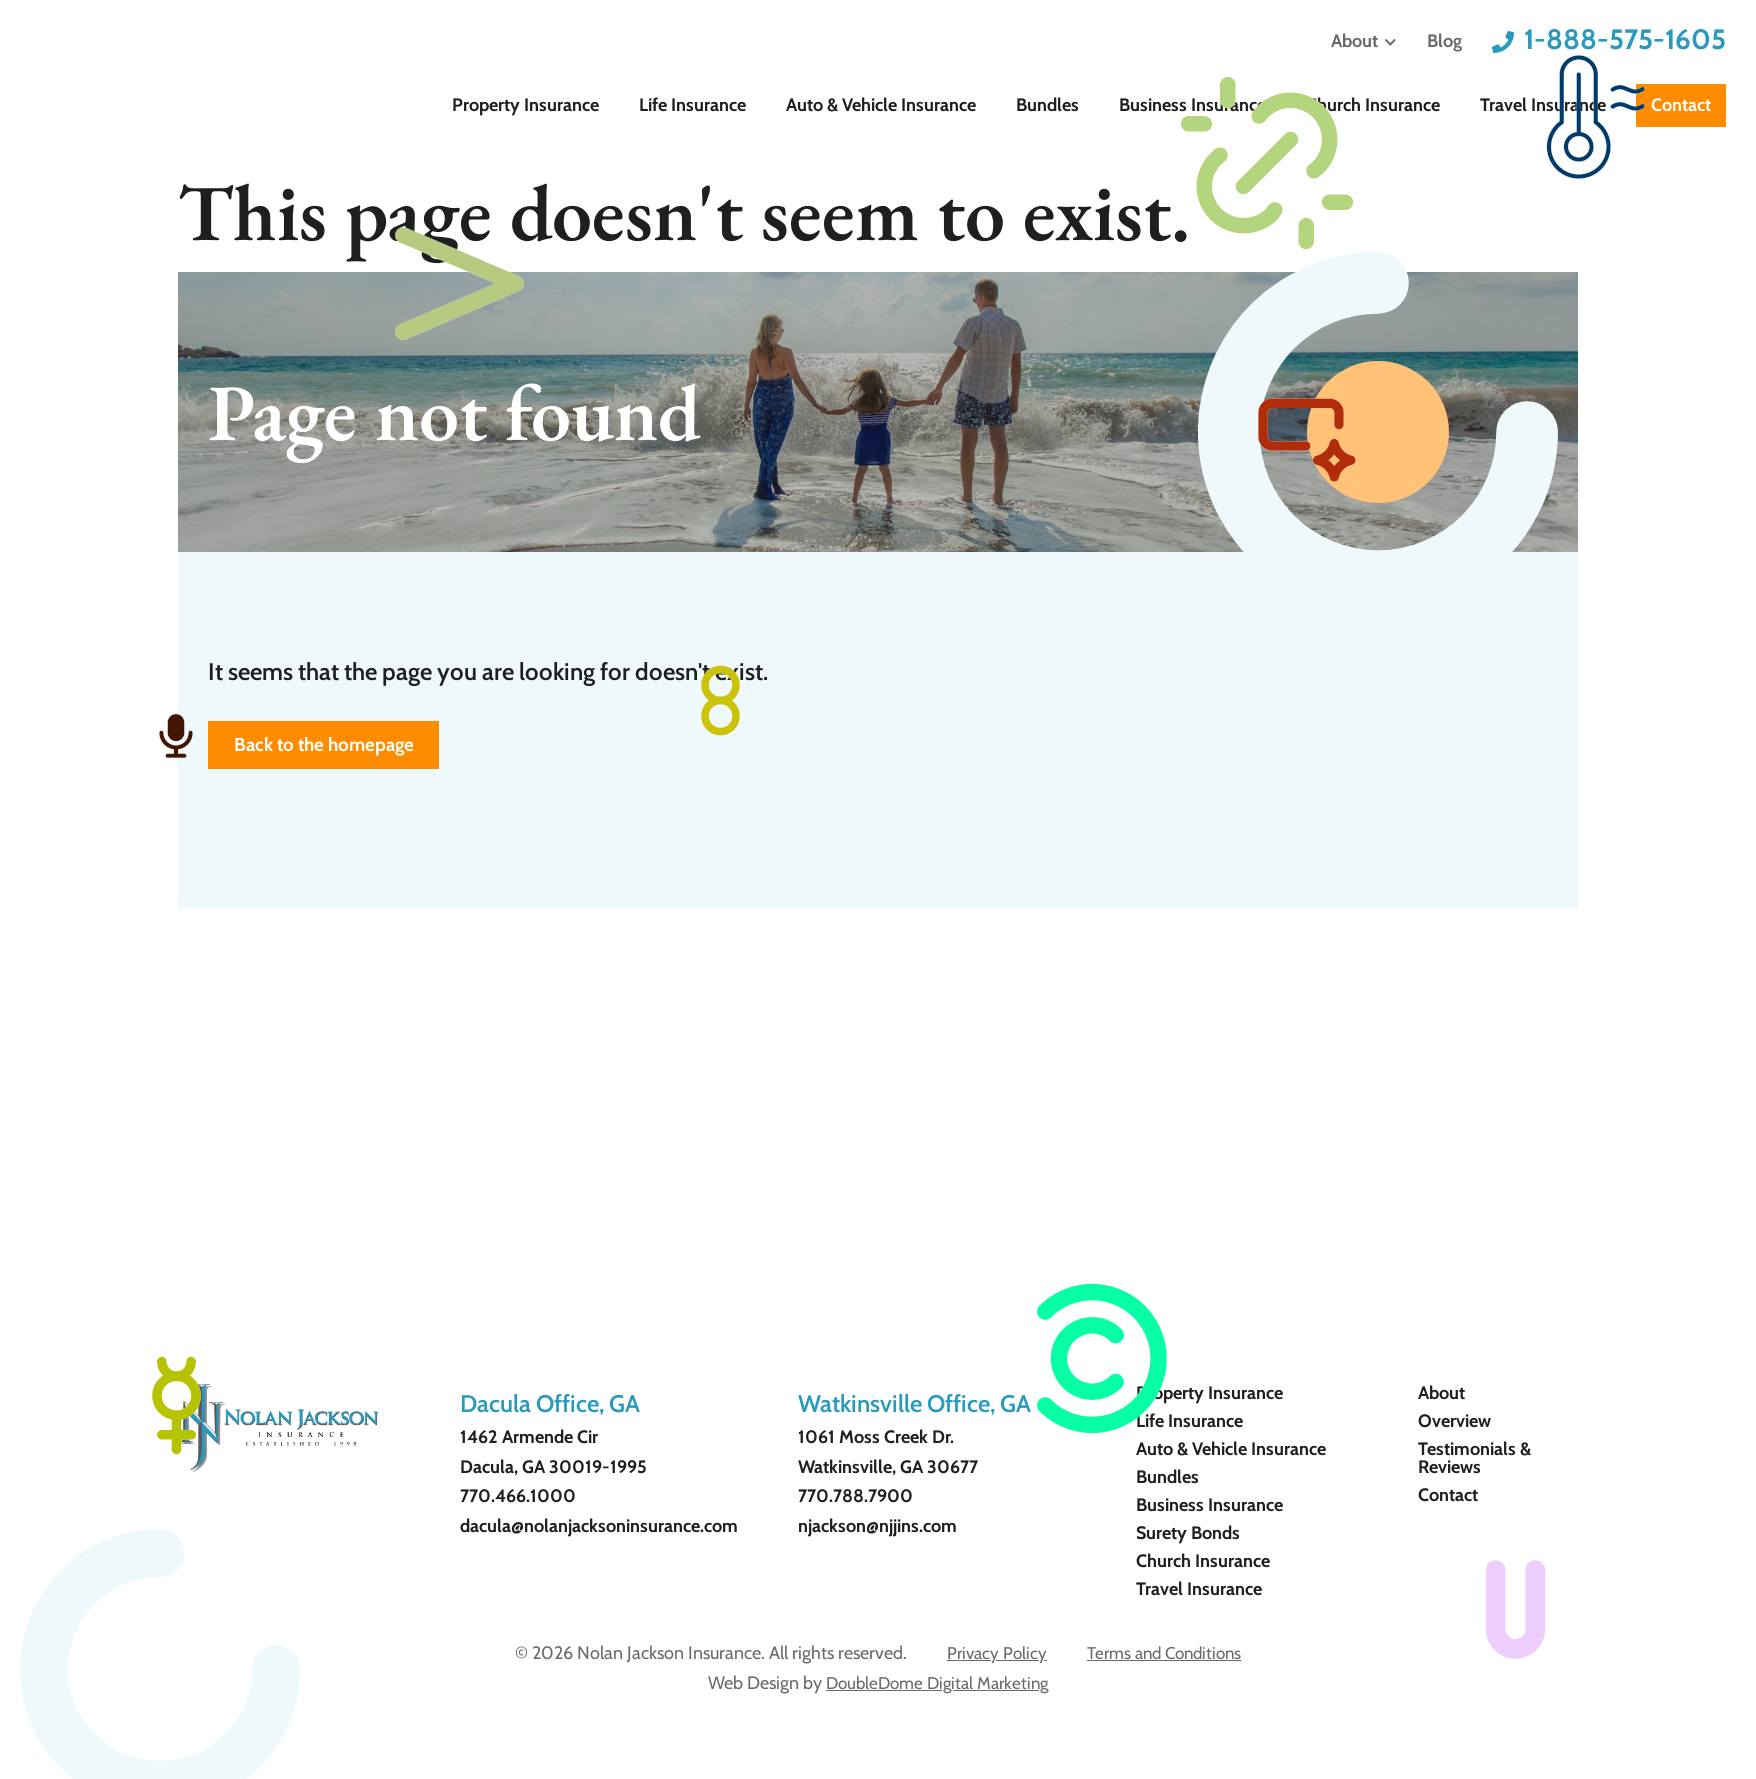  Describe the element at coordinates (1515, 1609) in the screenshot. I see `indicates an item starting with the letter u` at that location.